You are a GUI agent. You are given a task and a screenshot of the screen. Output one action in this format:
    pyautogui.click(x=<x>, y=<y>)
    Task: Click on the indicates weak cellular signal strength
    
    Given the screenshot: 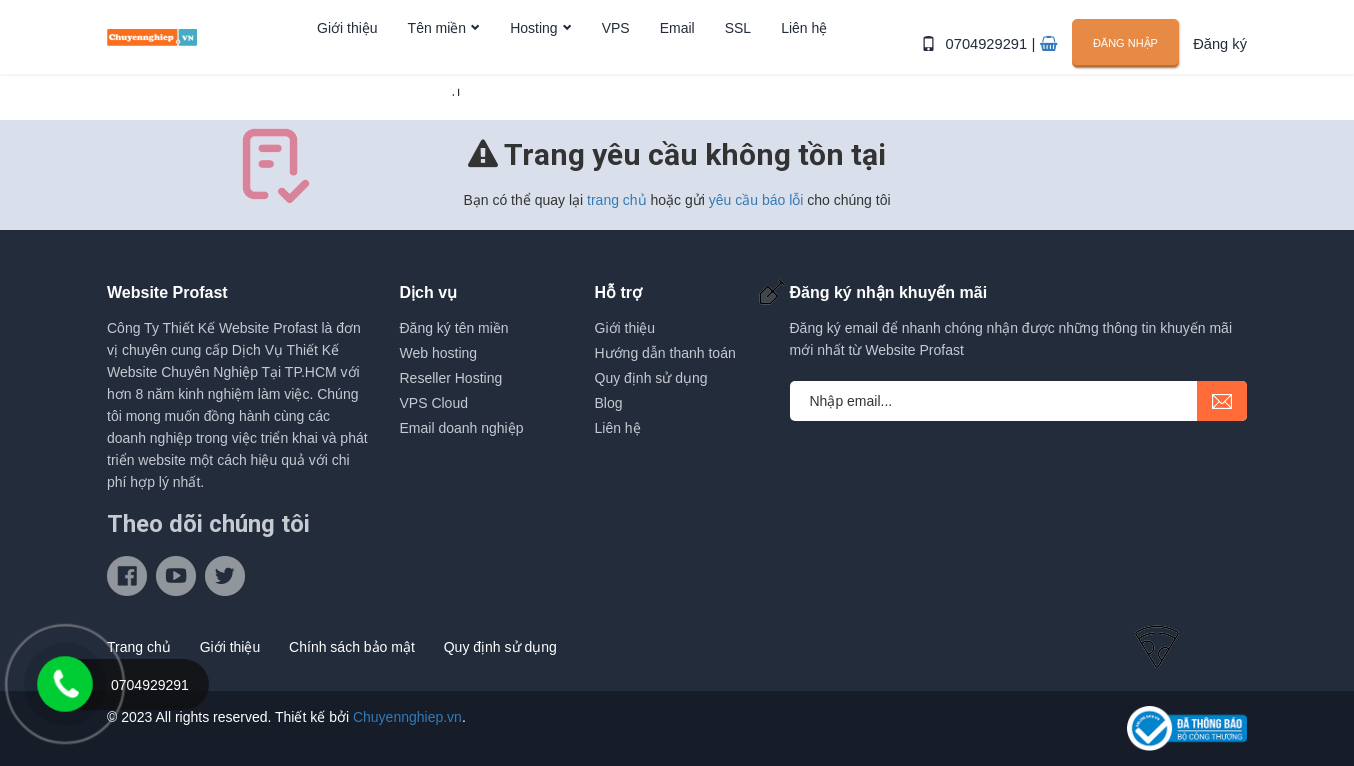 What is the action you would take?
    pyautogui.click(x=465, y=86)
    